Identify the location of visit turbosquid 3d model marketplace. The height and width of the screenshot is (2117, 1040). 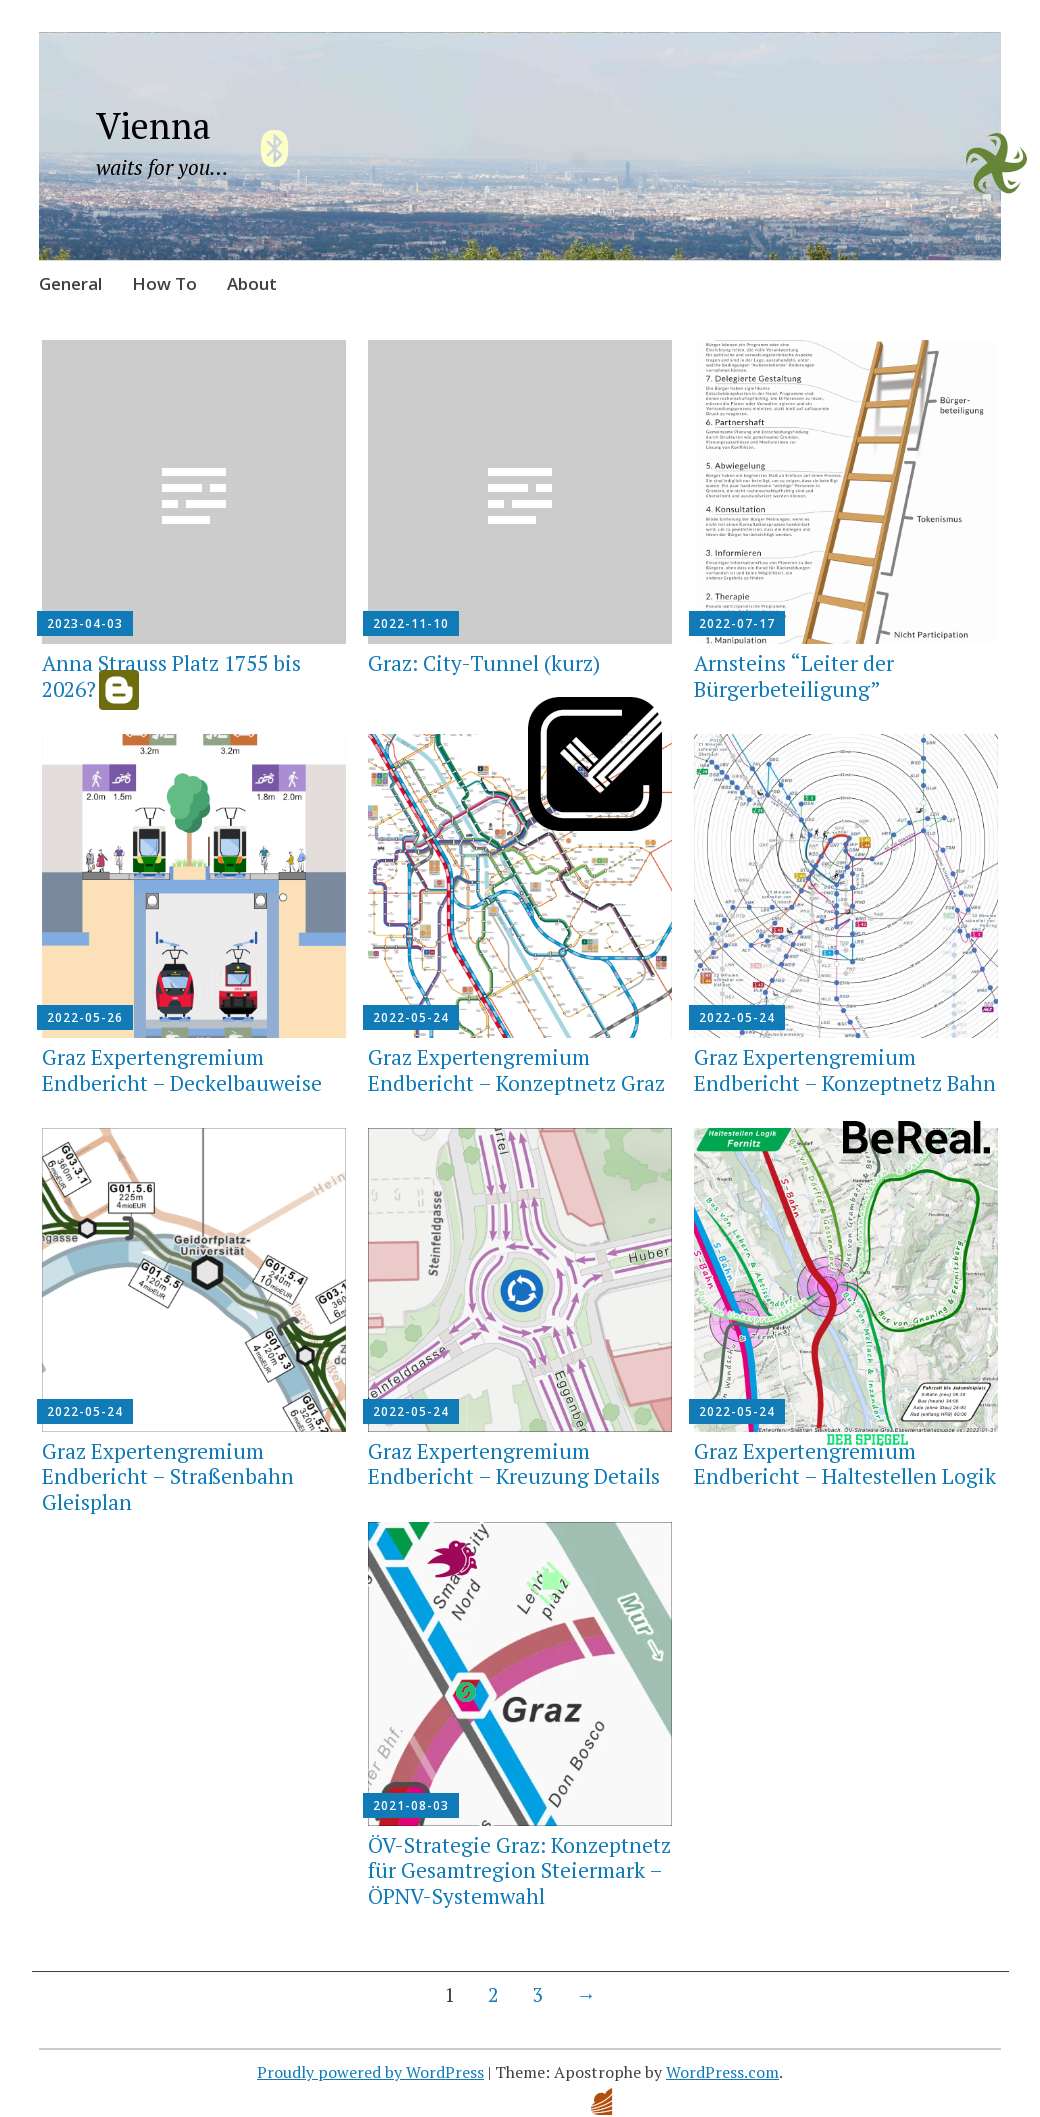
(996, 163).